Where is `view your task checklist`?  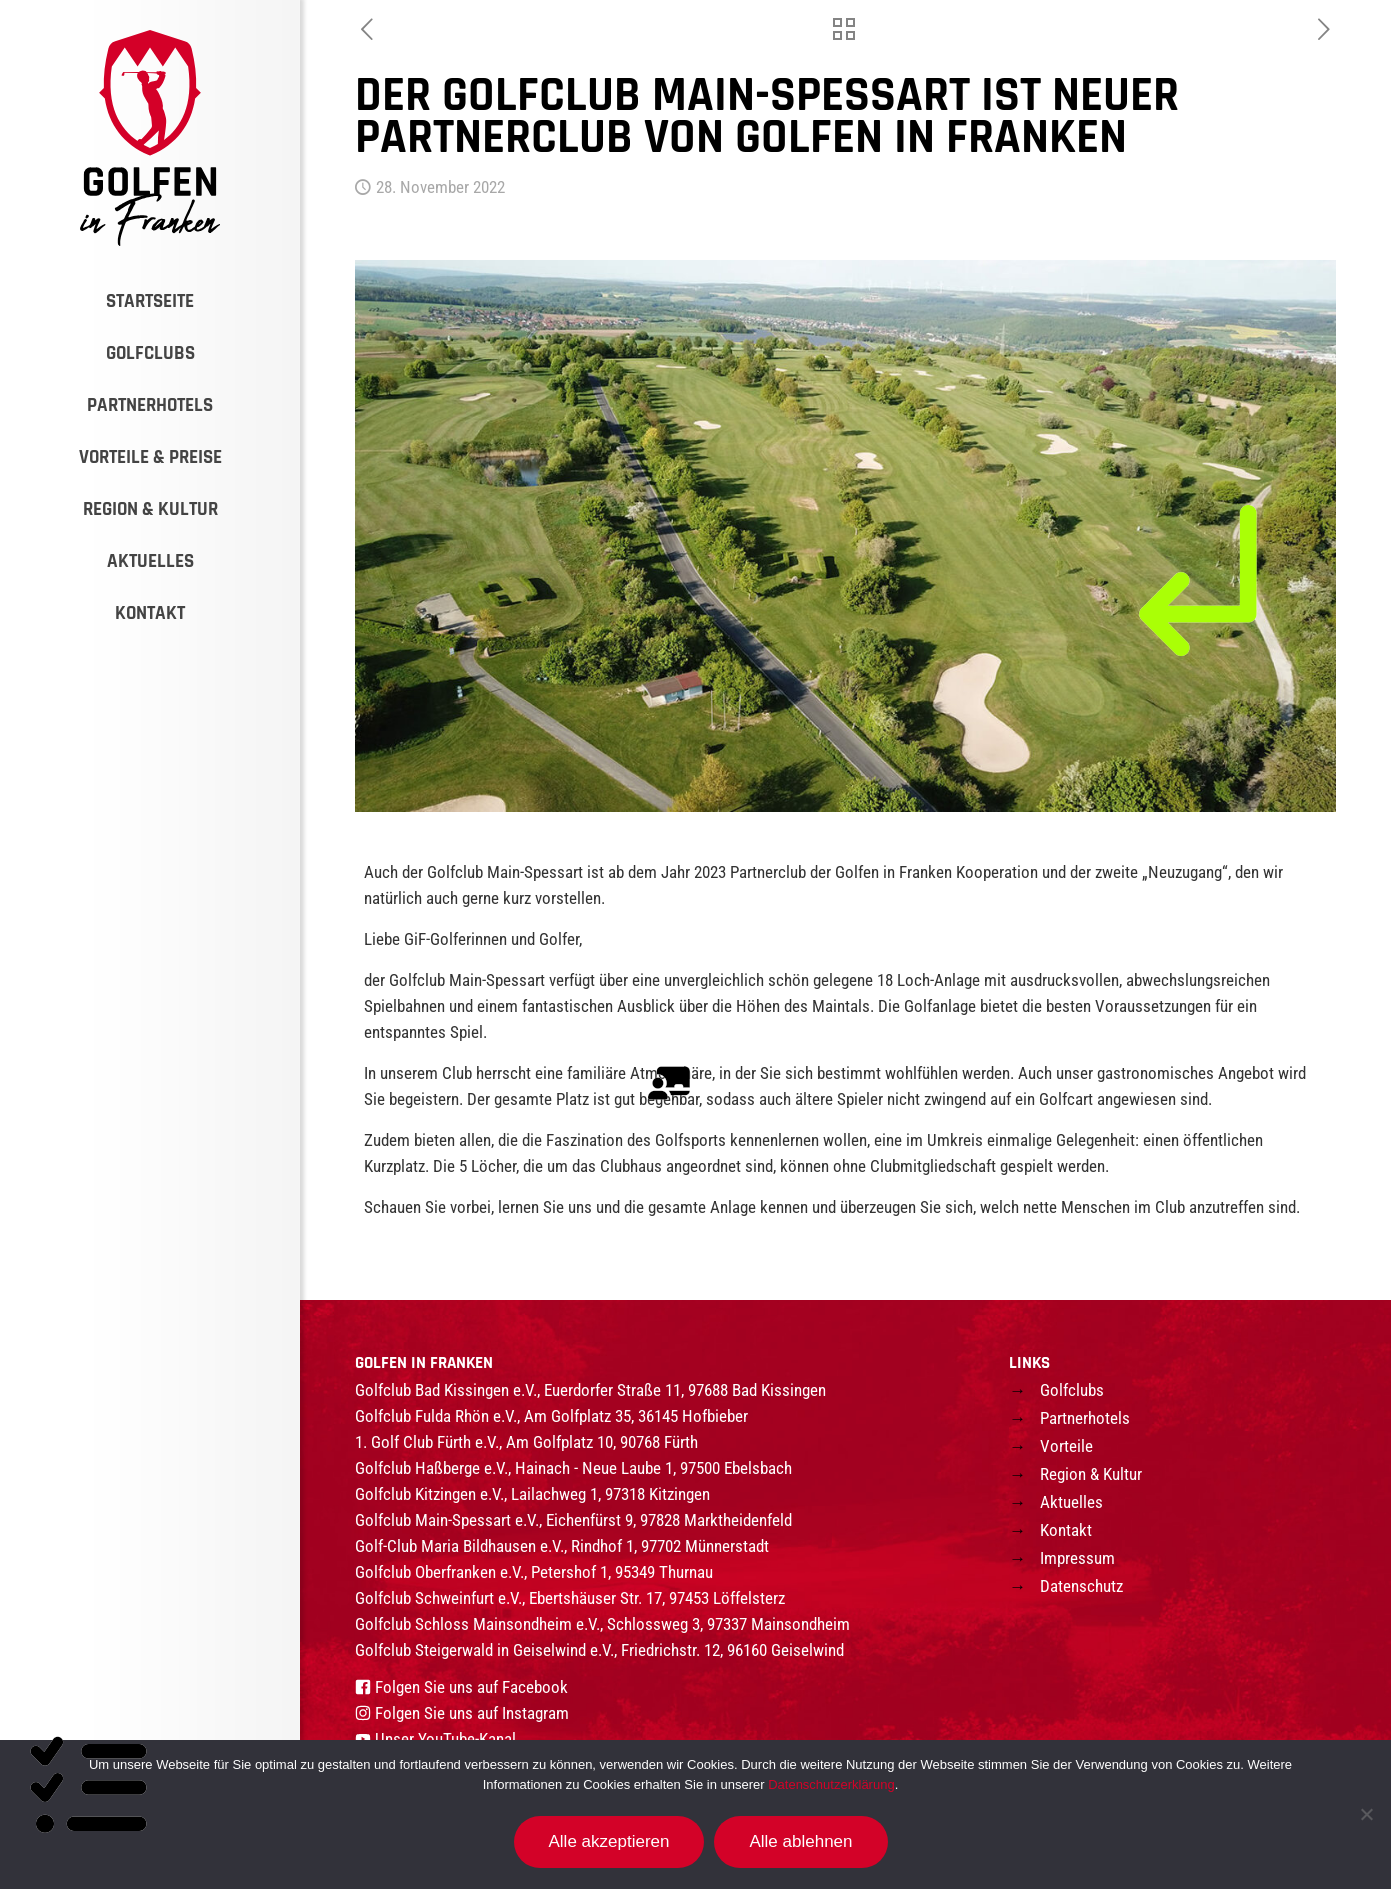 view your task checklist is located at coordinates (88, 1787).